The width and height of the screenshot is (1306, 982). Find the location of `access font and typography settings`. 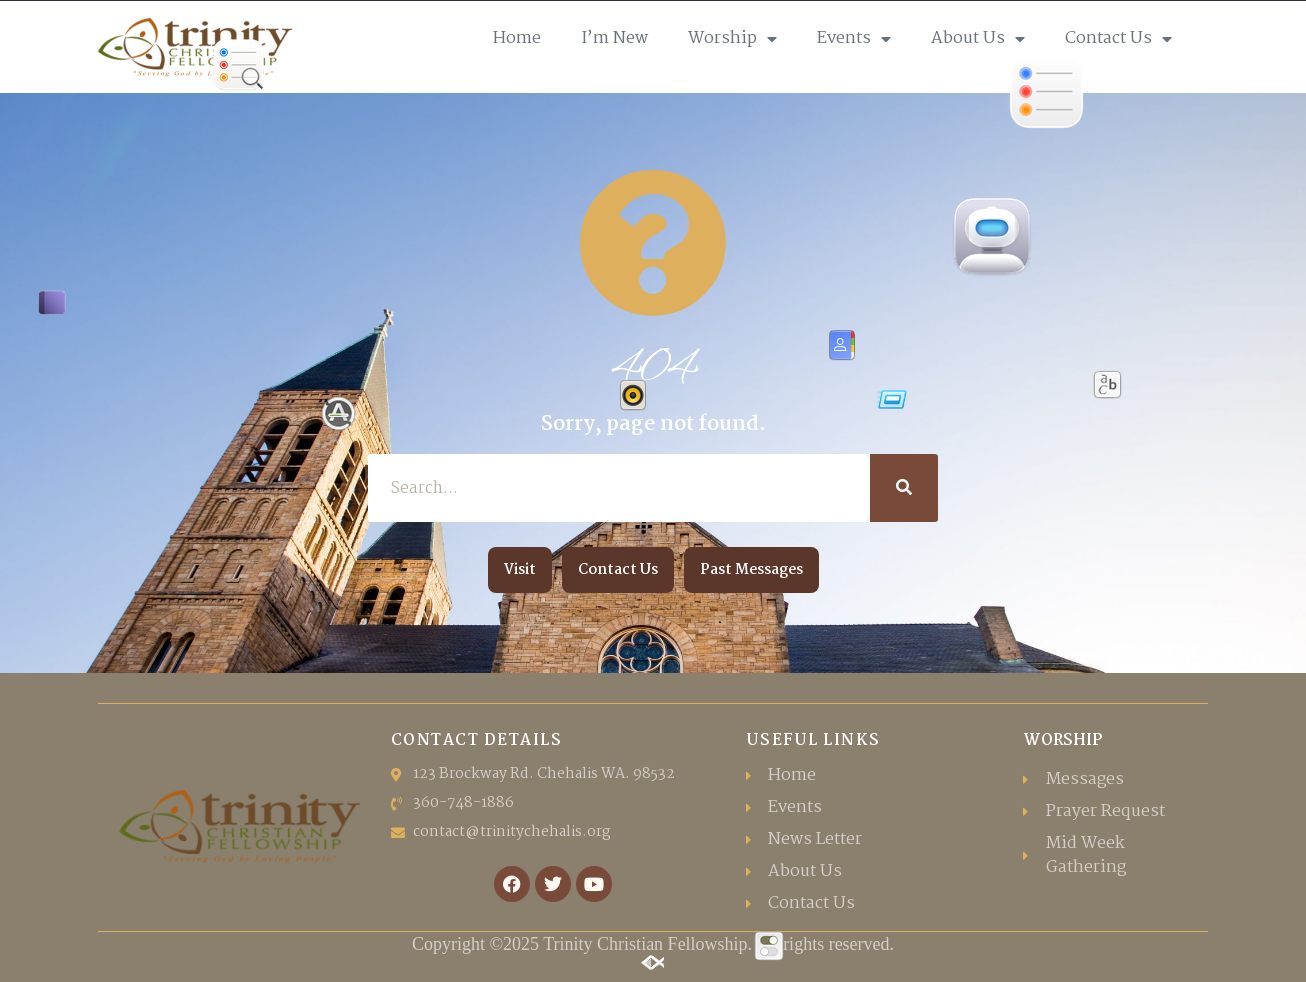

access font and typography settings is located at coordinates (1107, 384).